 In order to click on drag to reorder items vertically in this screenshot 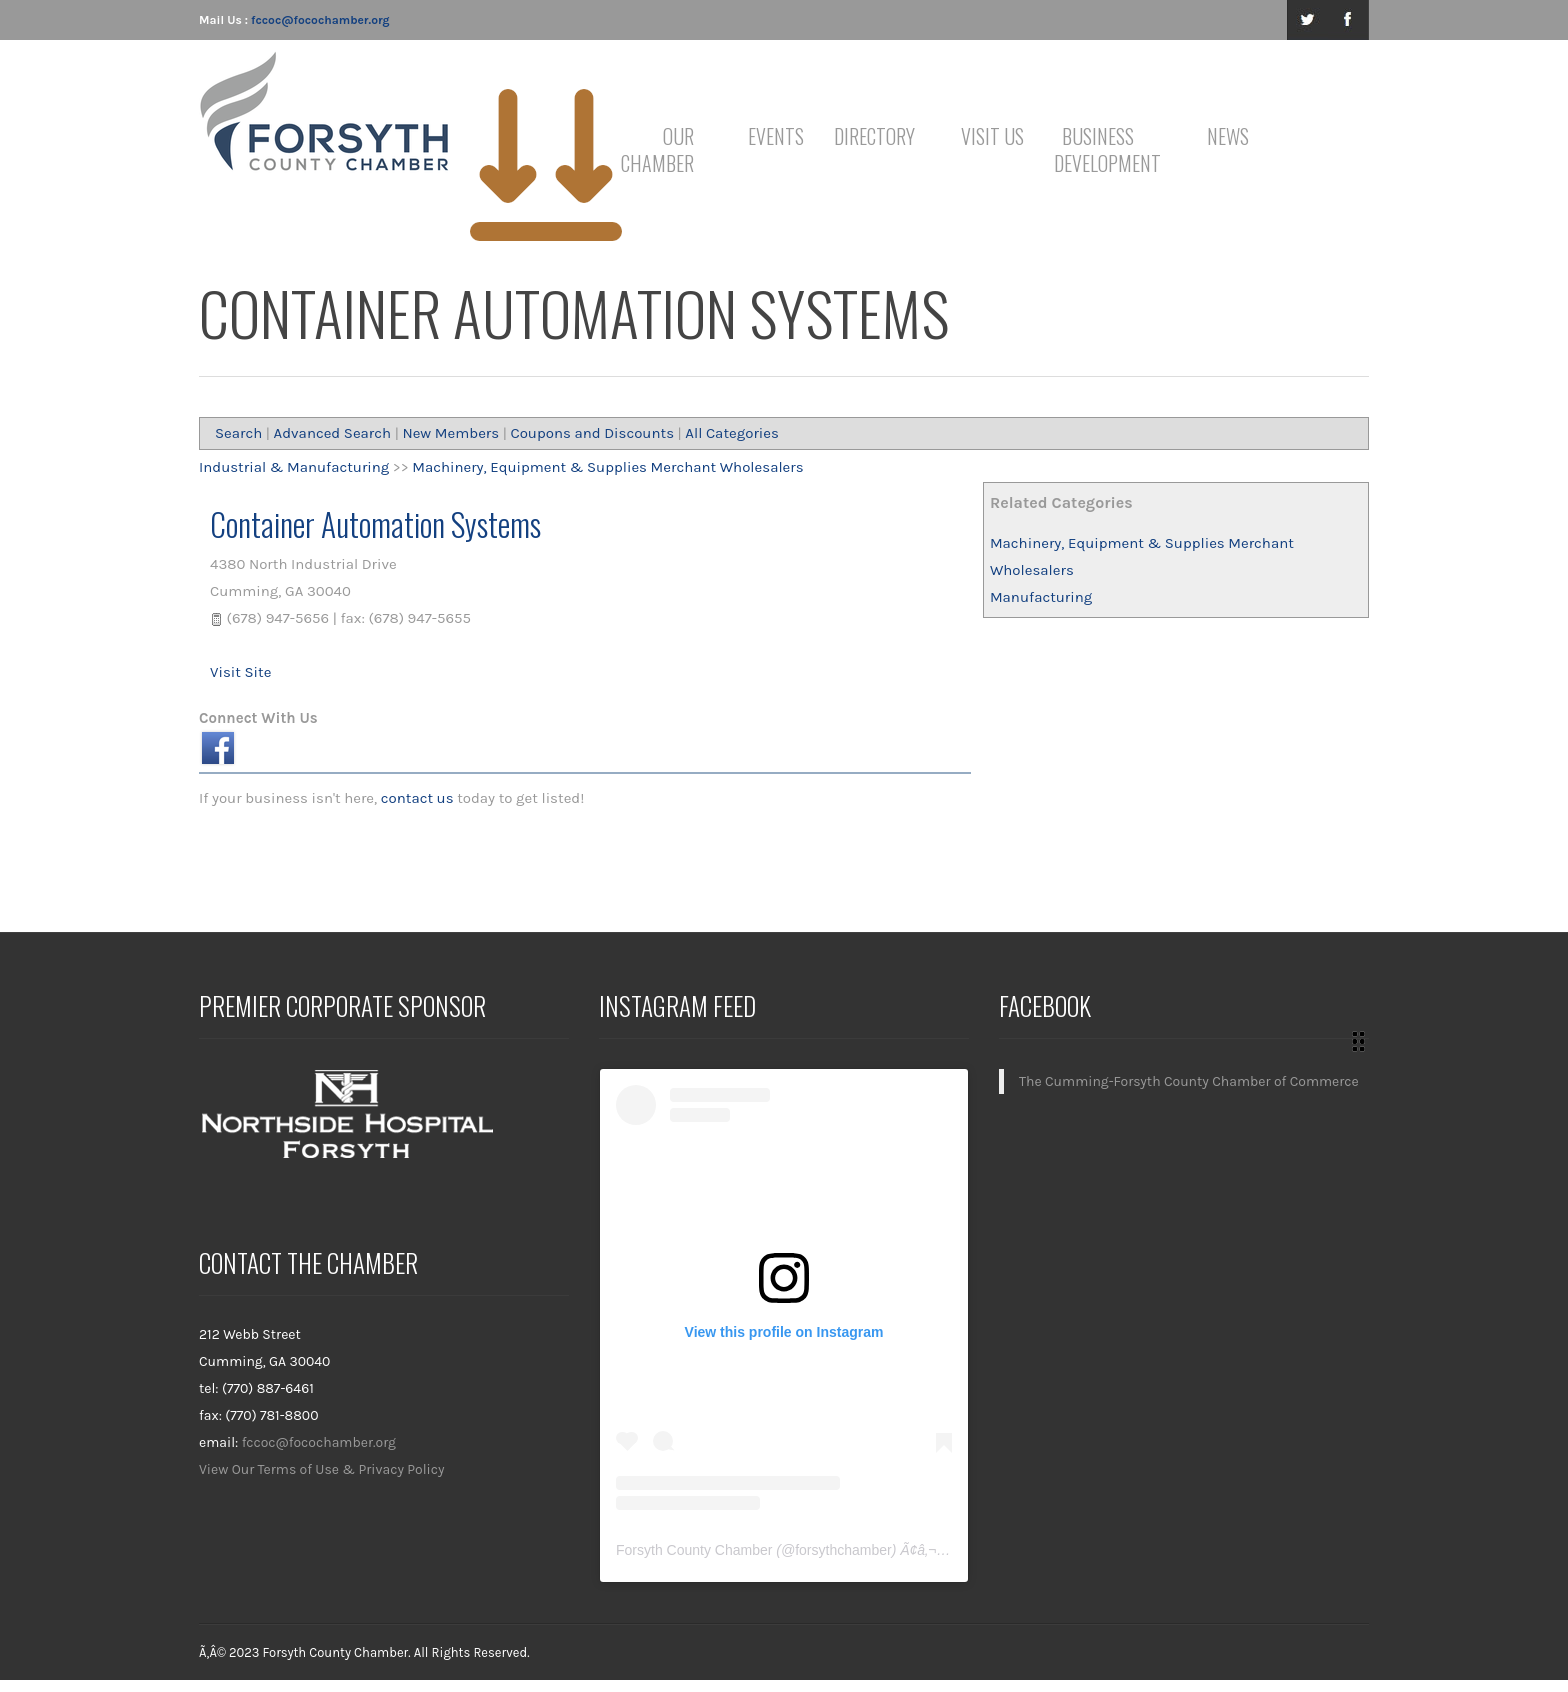, I will do `click(1358, 1041)`.